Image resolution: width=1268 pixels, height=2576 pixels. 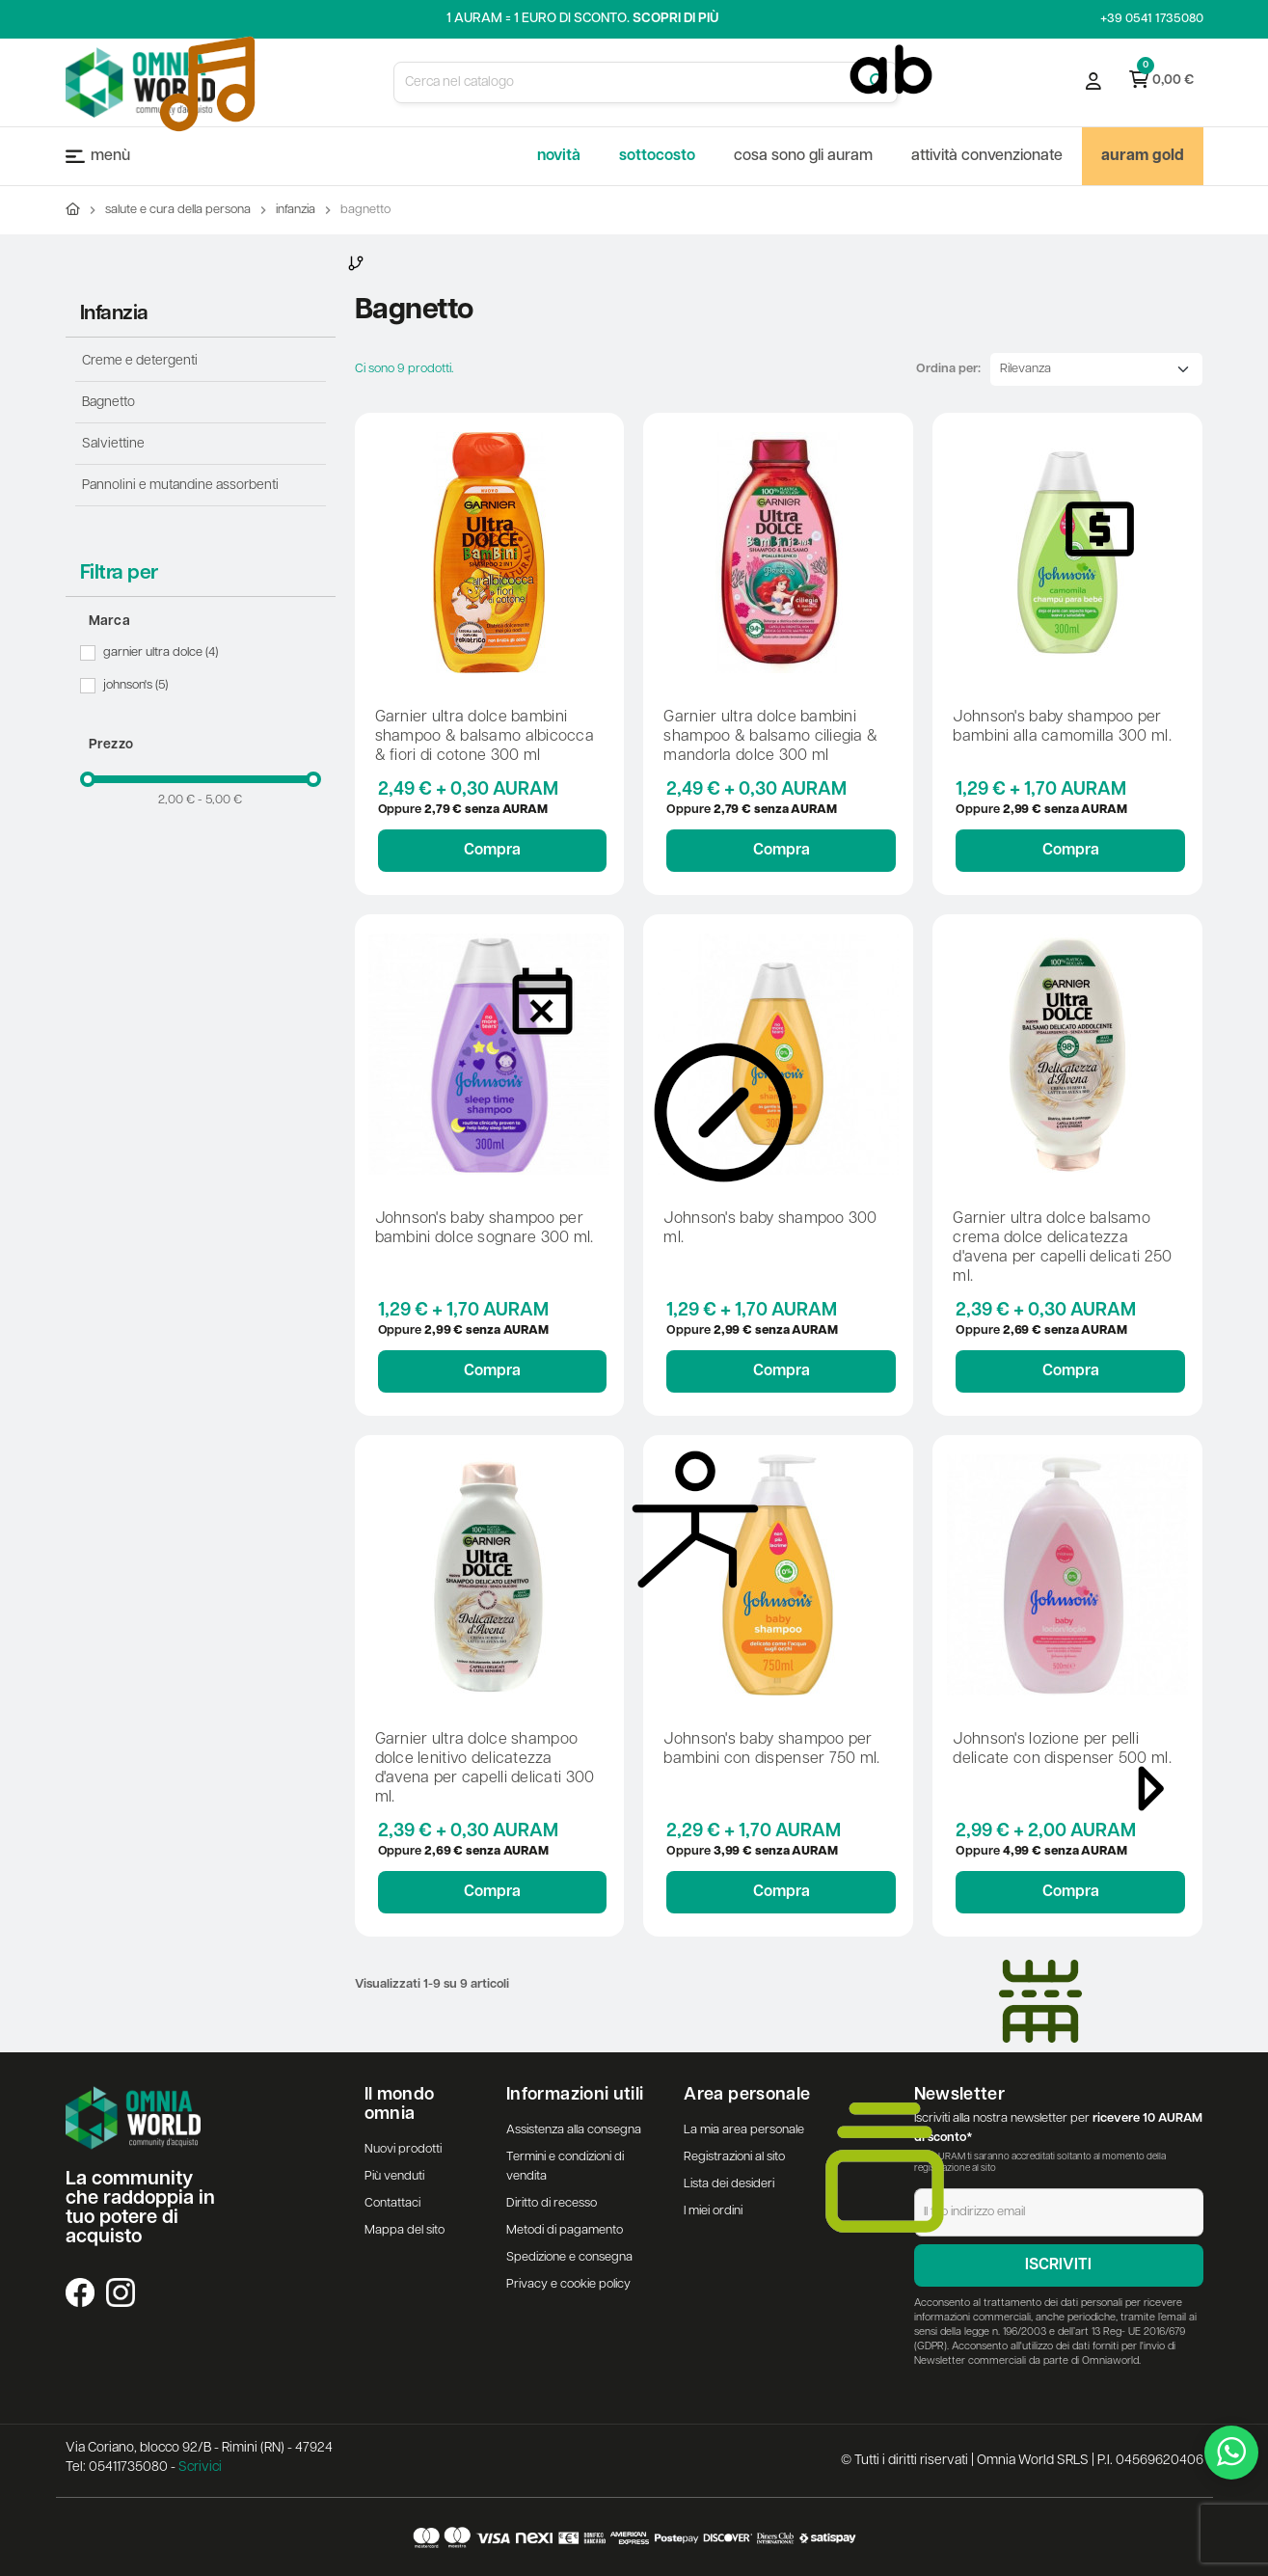 What do you see at coordinates (1040, 2001) in the screenshot?
I see `split table rows into separate sections` at bounding box center [1040, 2001].